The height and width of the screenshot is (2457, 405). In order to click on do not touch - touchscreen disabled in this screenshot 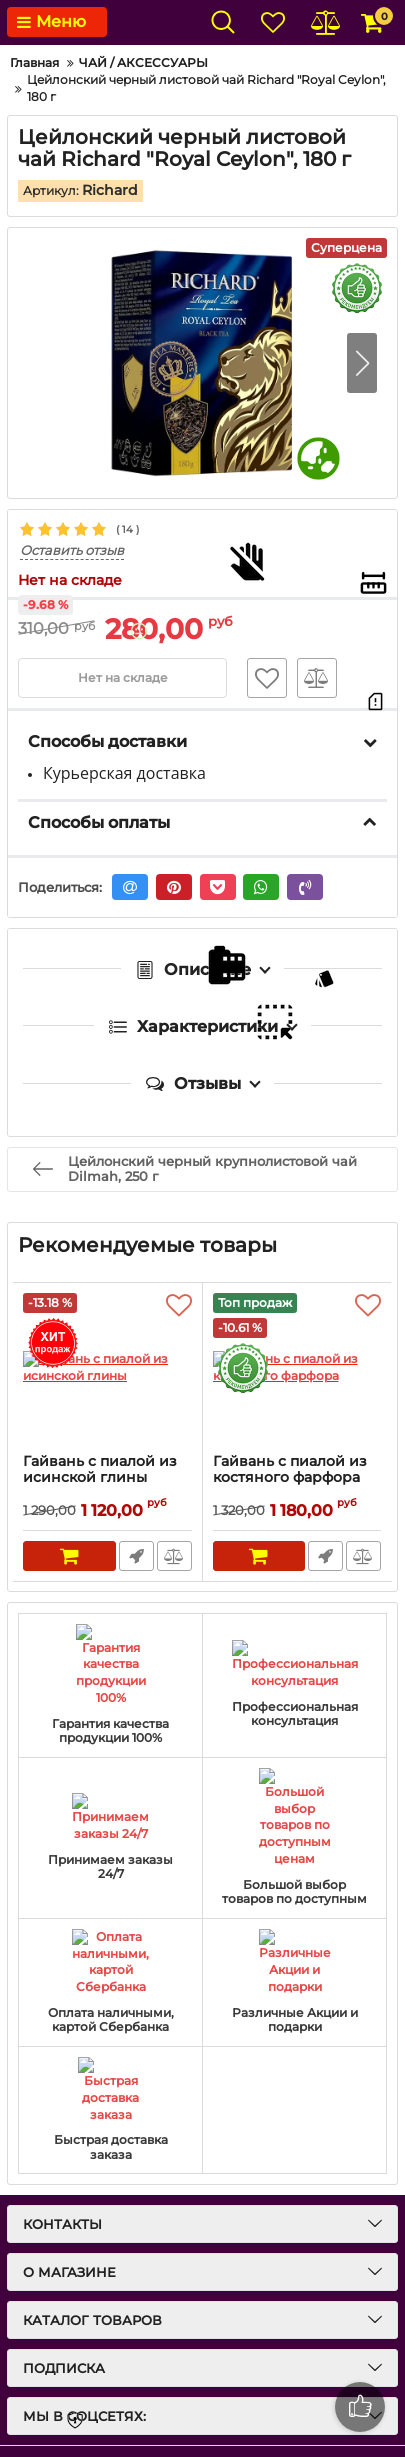, I will do `click(248, 562)`.